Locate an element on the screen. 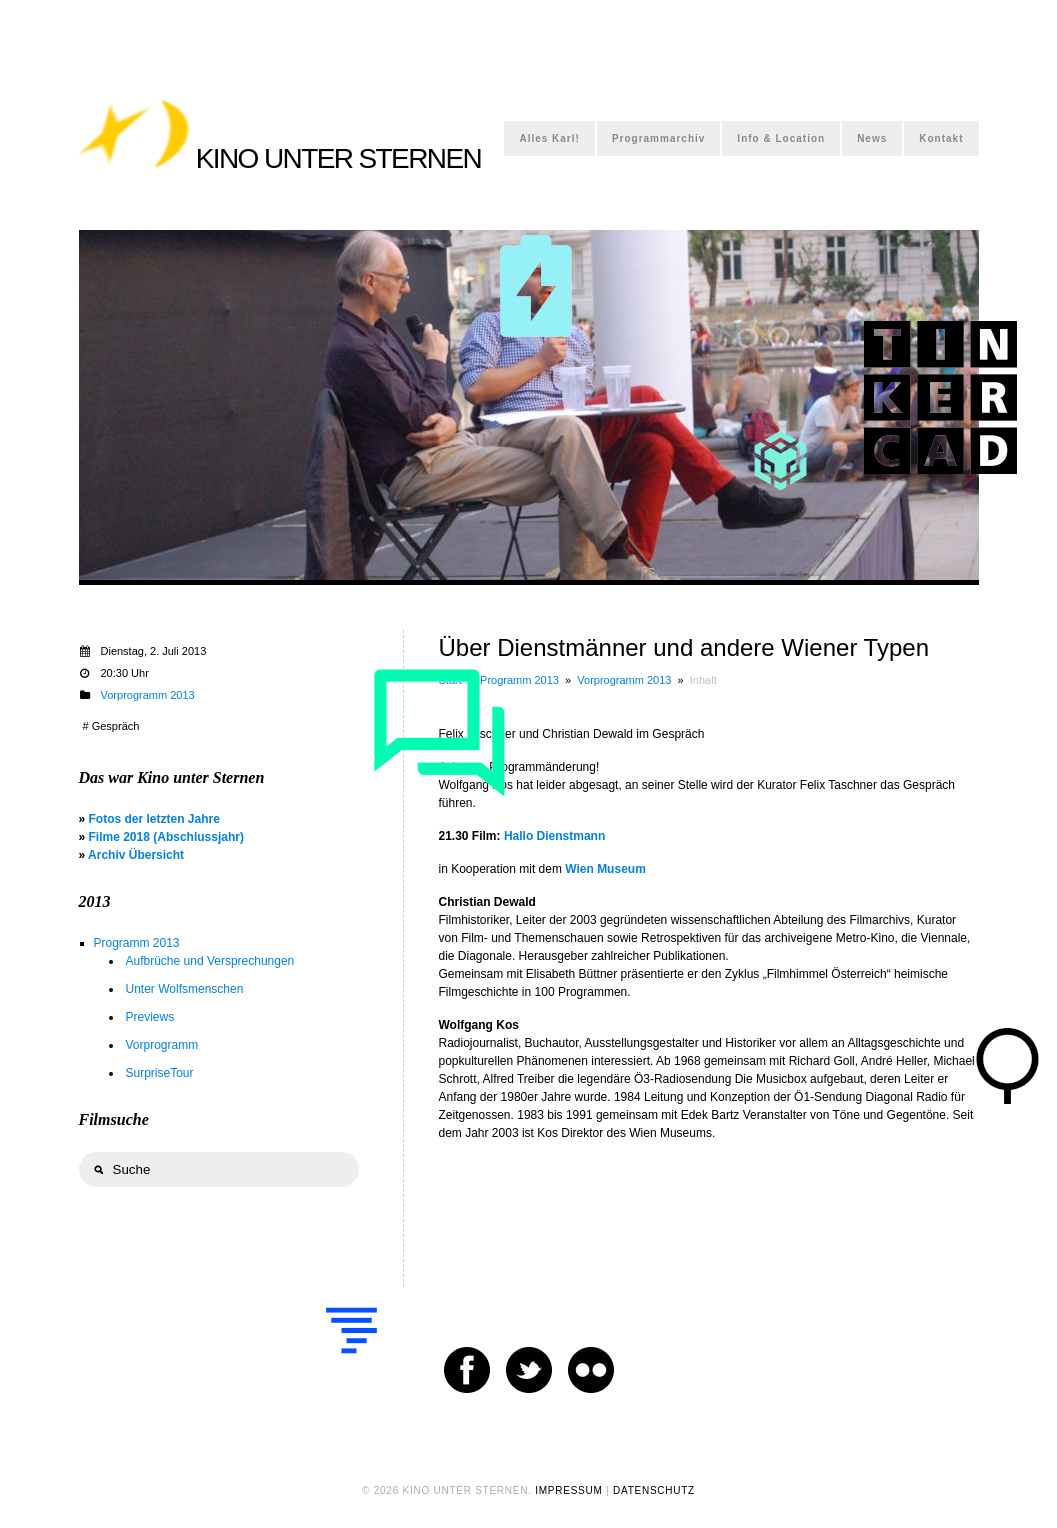 The width and height of the screenshot is (1057, 1528). battery charging status indicator is located at coordinates (536, 286).